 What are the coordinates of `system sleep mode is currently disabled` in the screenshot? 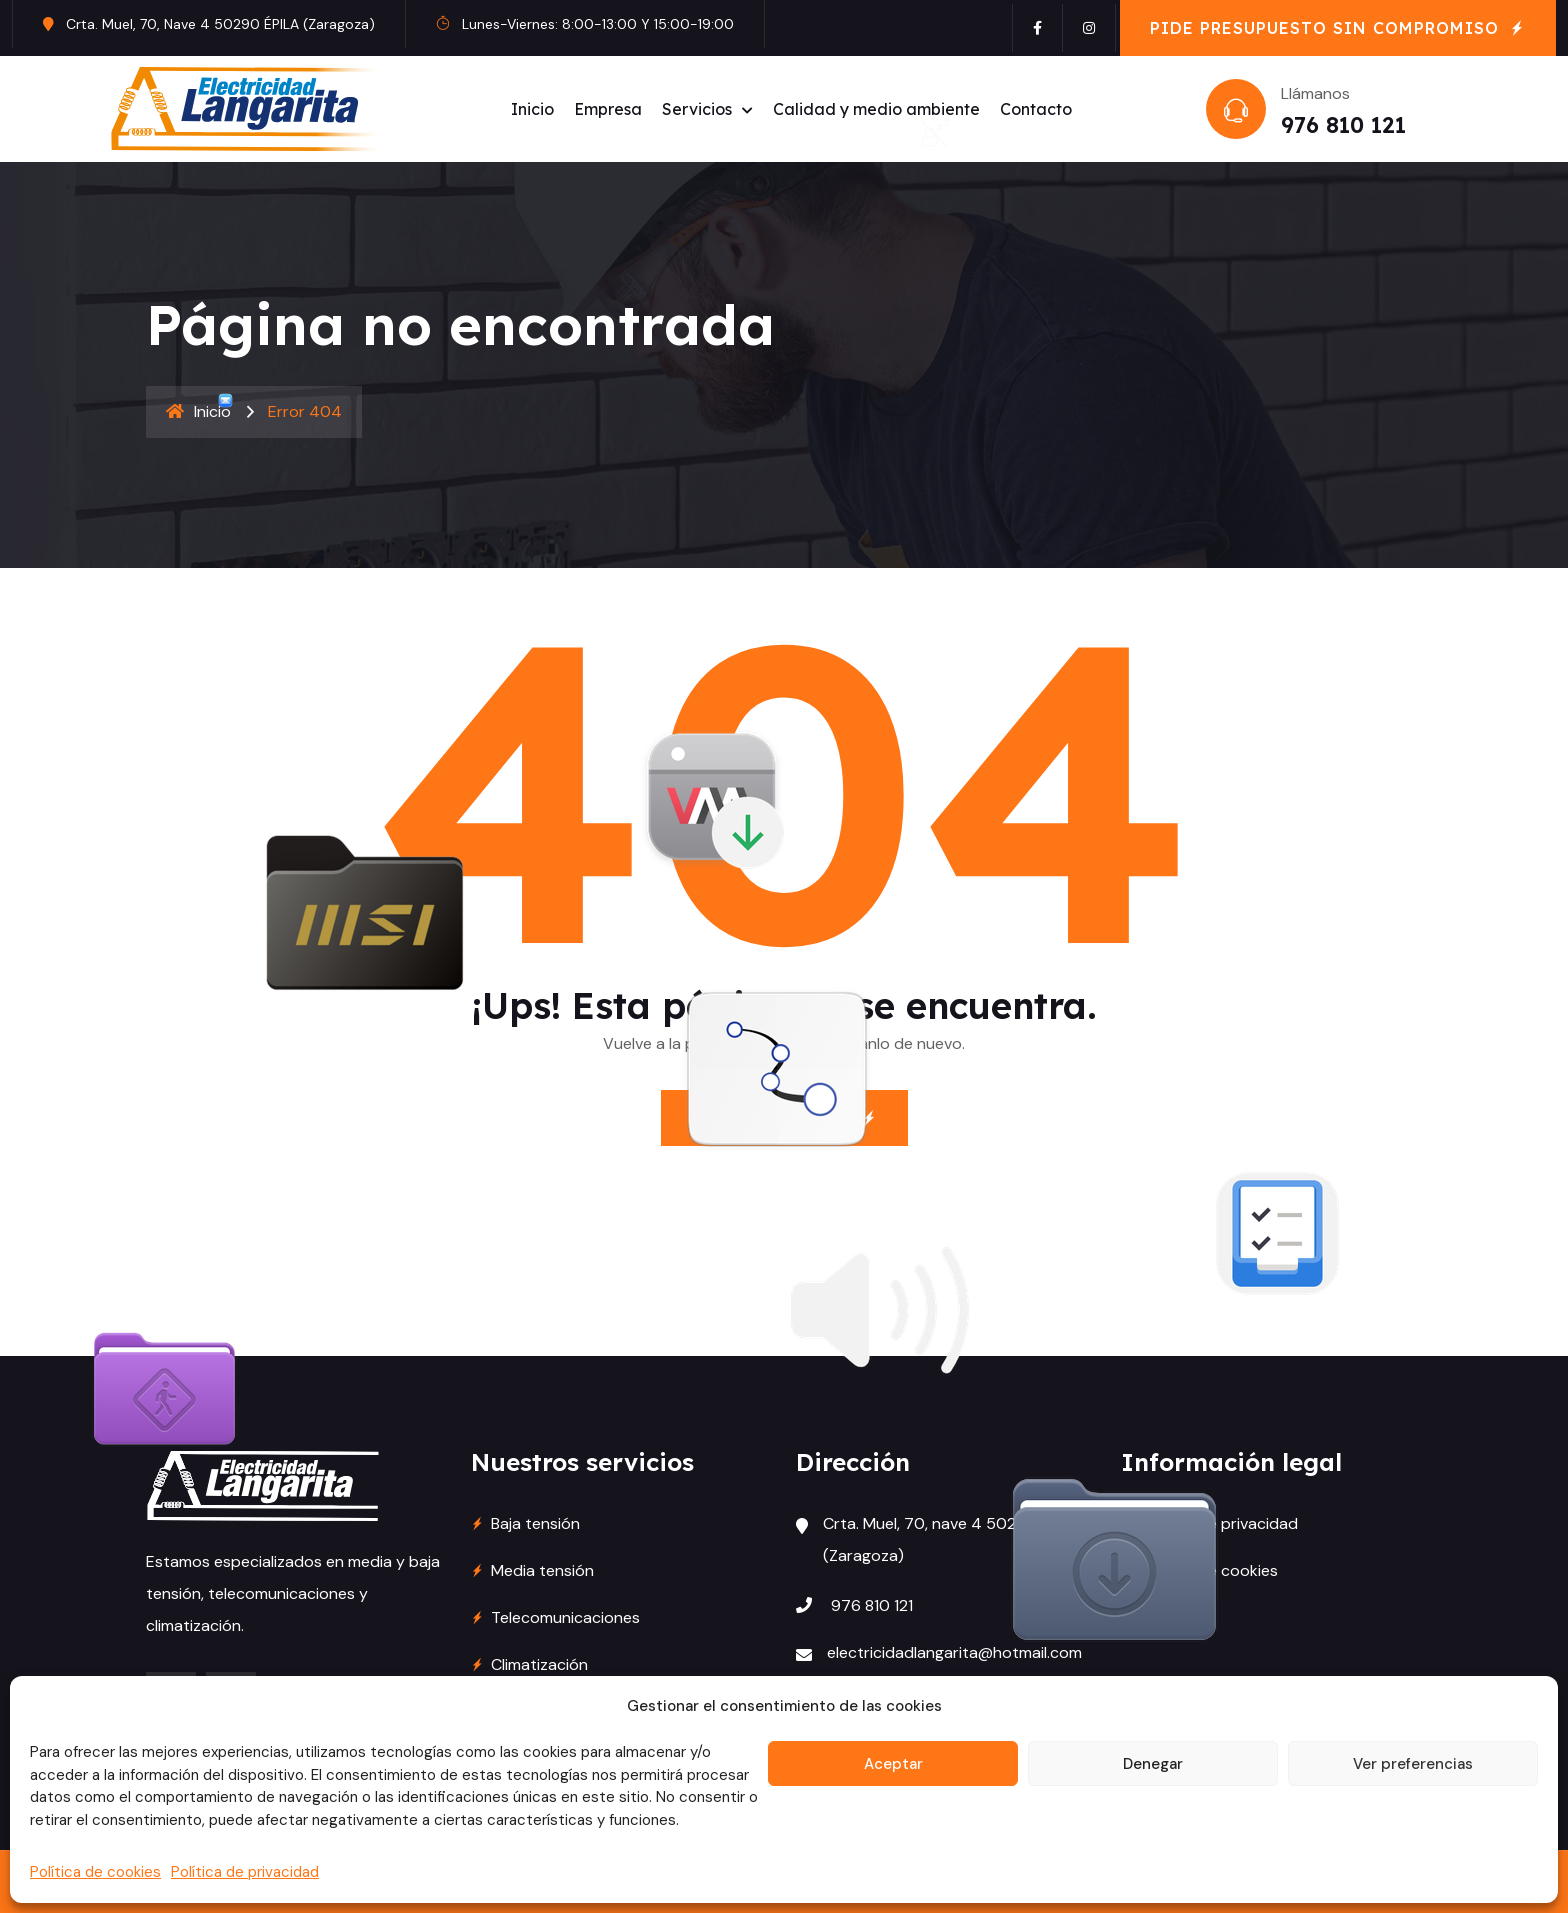 It's located at (935, 133).